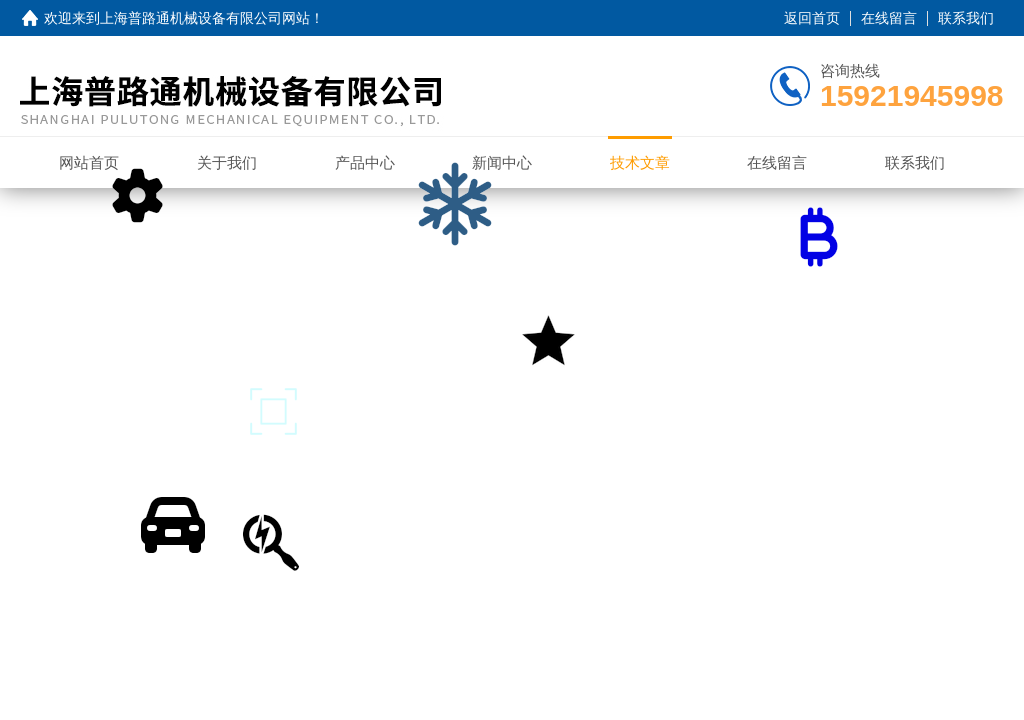 This screenshot has height=720, width=1024. Describe the element at coordinates (271, 542) in the screenshot. I see `searchengin logo` at that location.